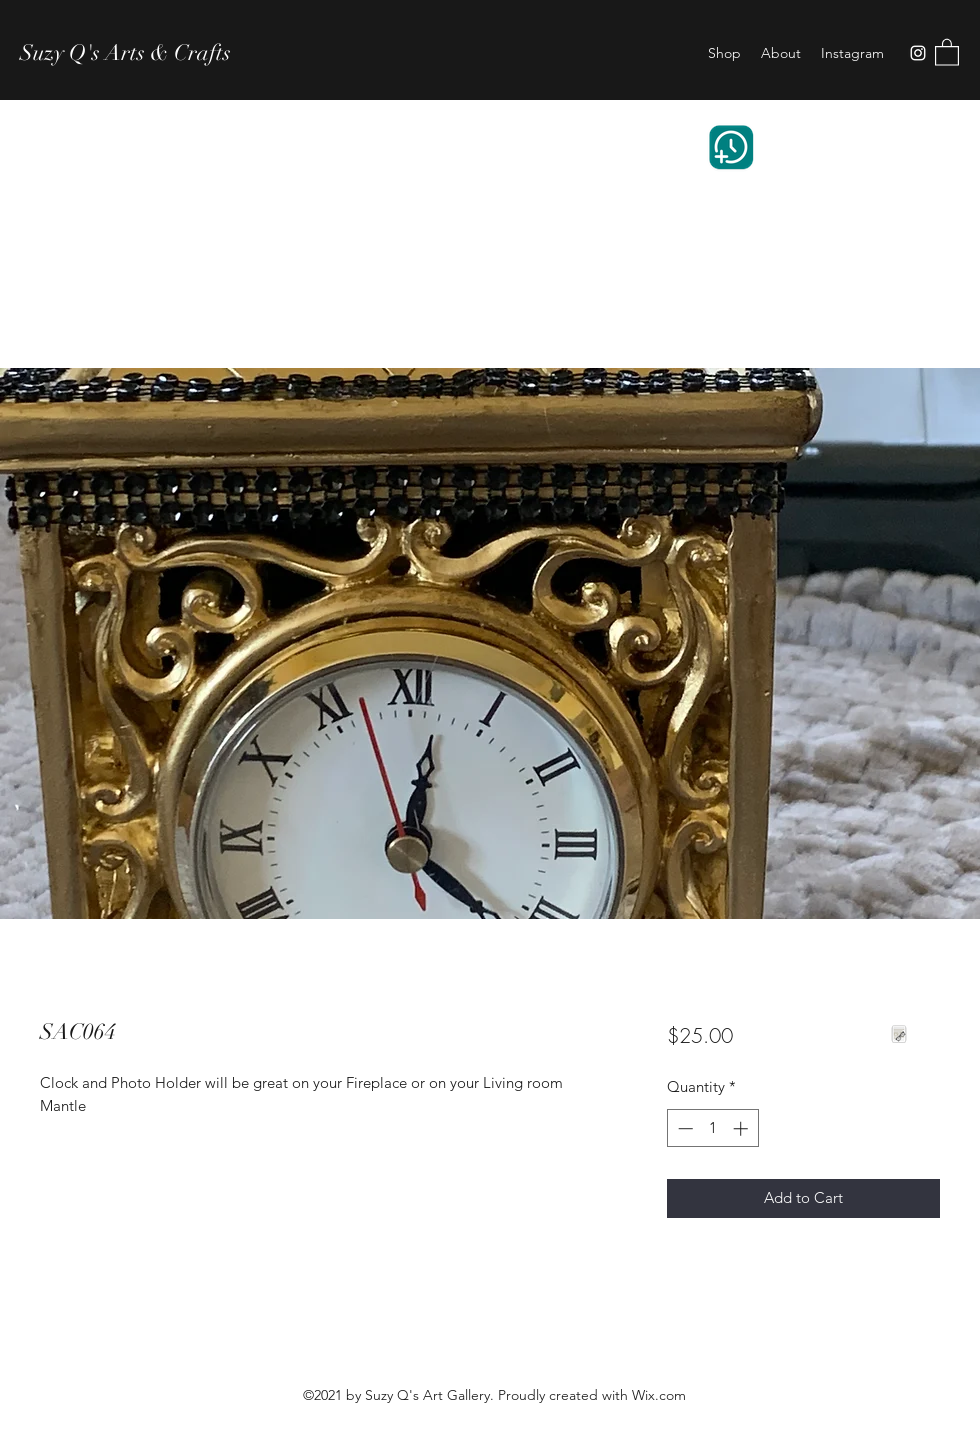 Image resolution: width=980 pixels, height=1440 pixels. Describe the element at coordinates (899, 1034) in the screenshot. I see `open office productivity applications` at that location.